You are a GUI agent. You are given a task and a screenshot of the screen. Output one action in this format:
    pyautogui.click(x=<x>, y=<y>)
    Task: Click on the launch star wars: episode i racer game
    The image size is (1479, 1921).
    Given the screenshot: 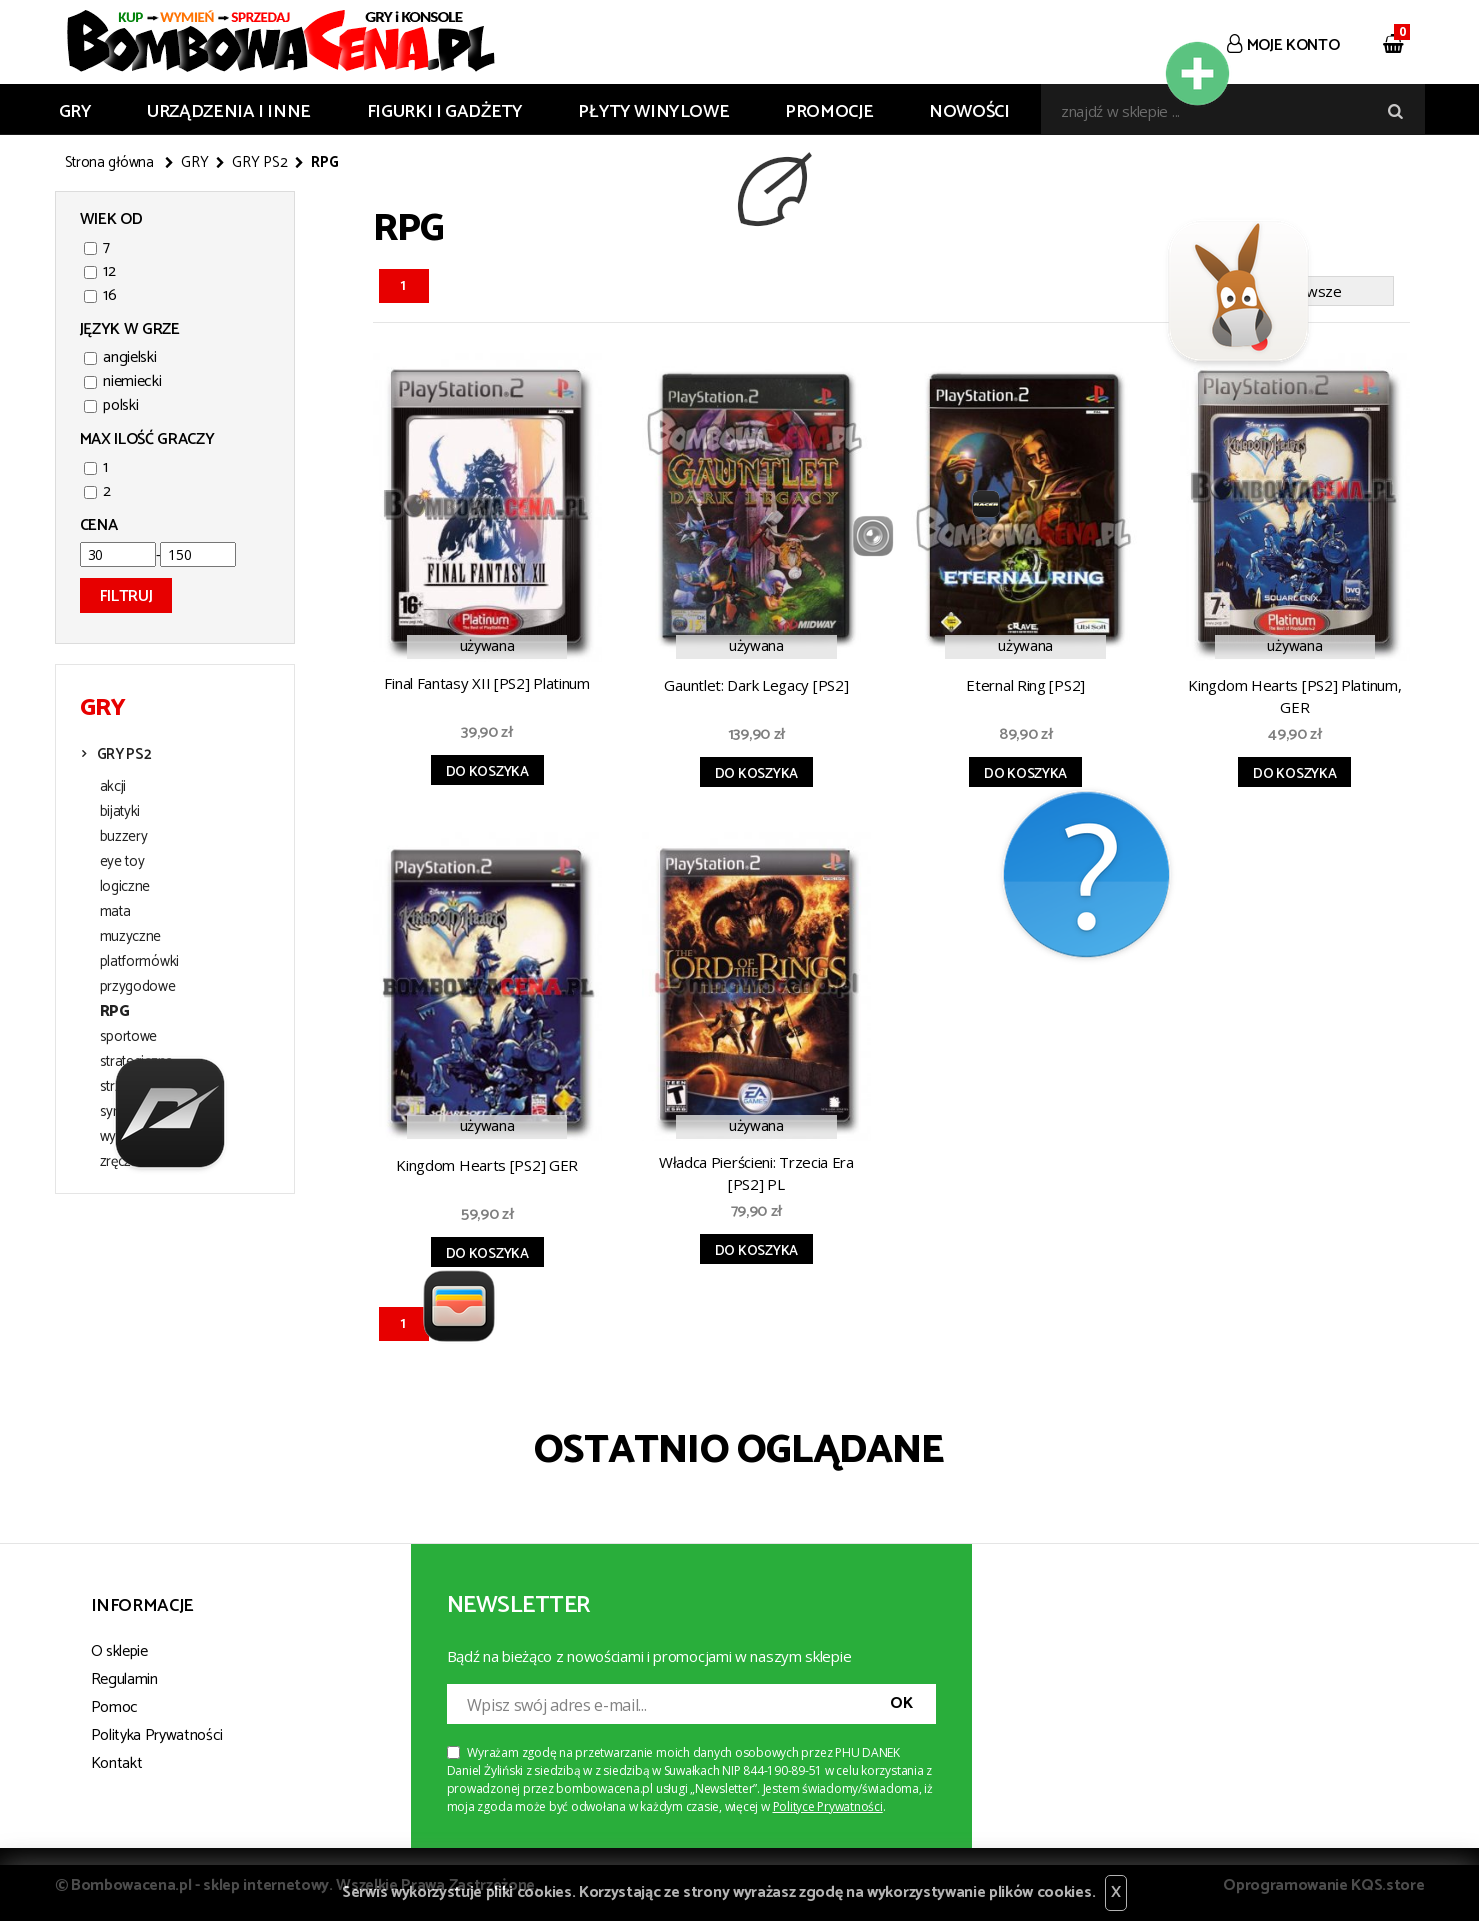 What is the action you would take?
    pyautogui.click(x=986, y=504)
    